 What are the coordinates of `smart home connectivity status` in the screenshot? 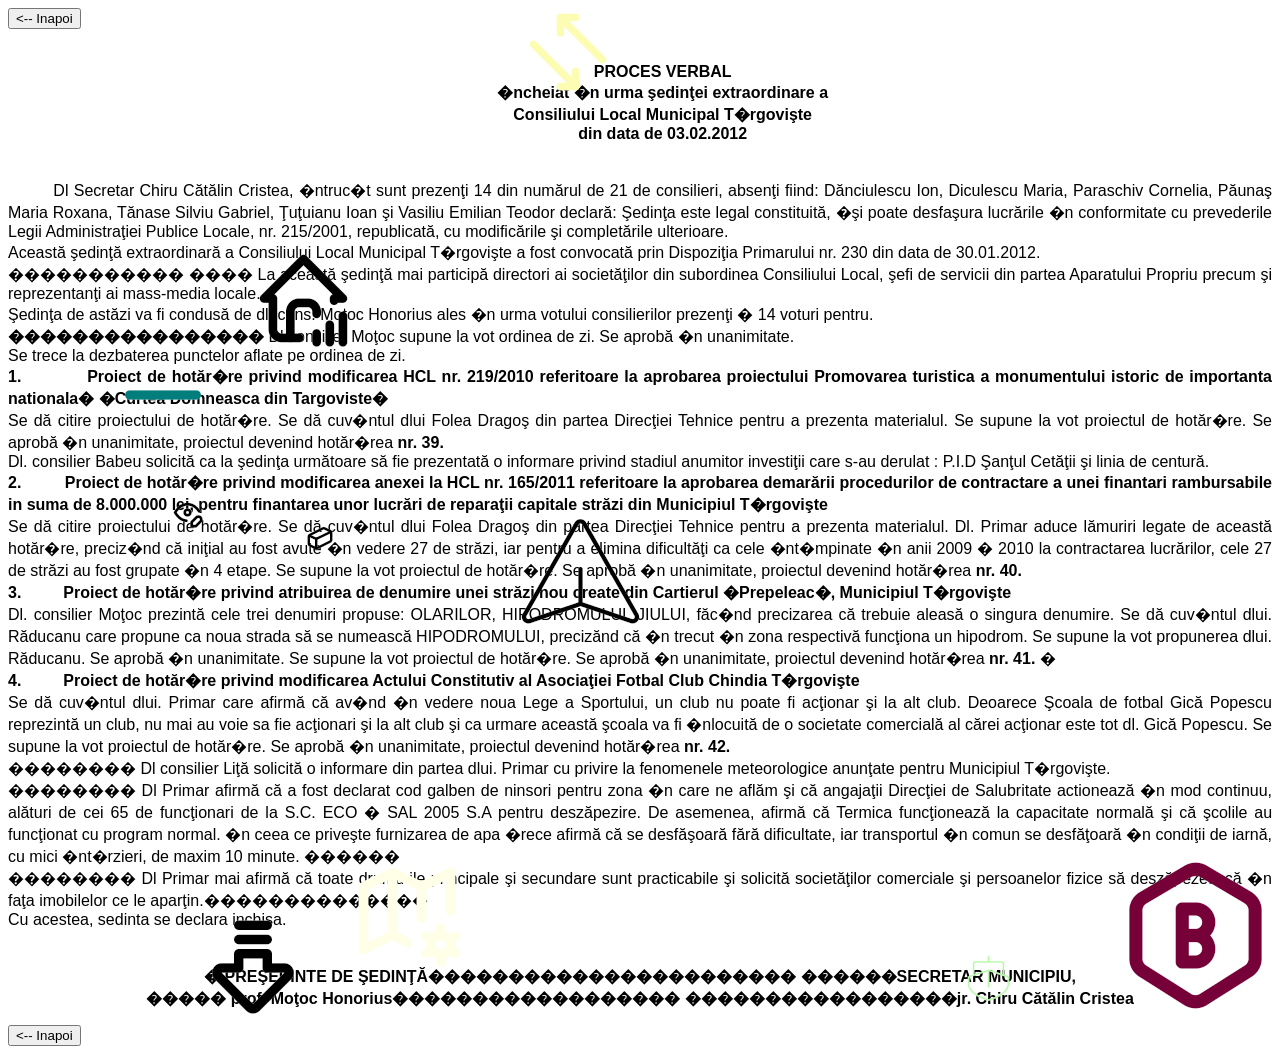 It's located at (303, 298).